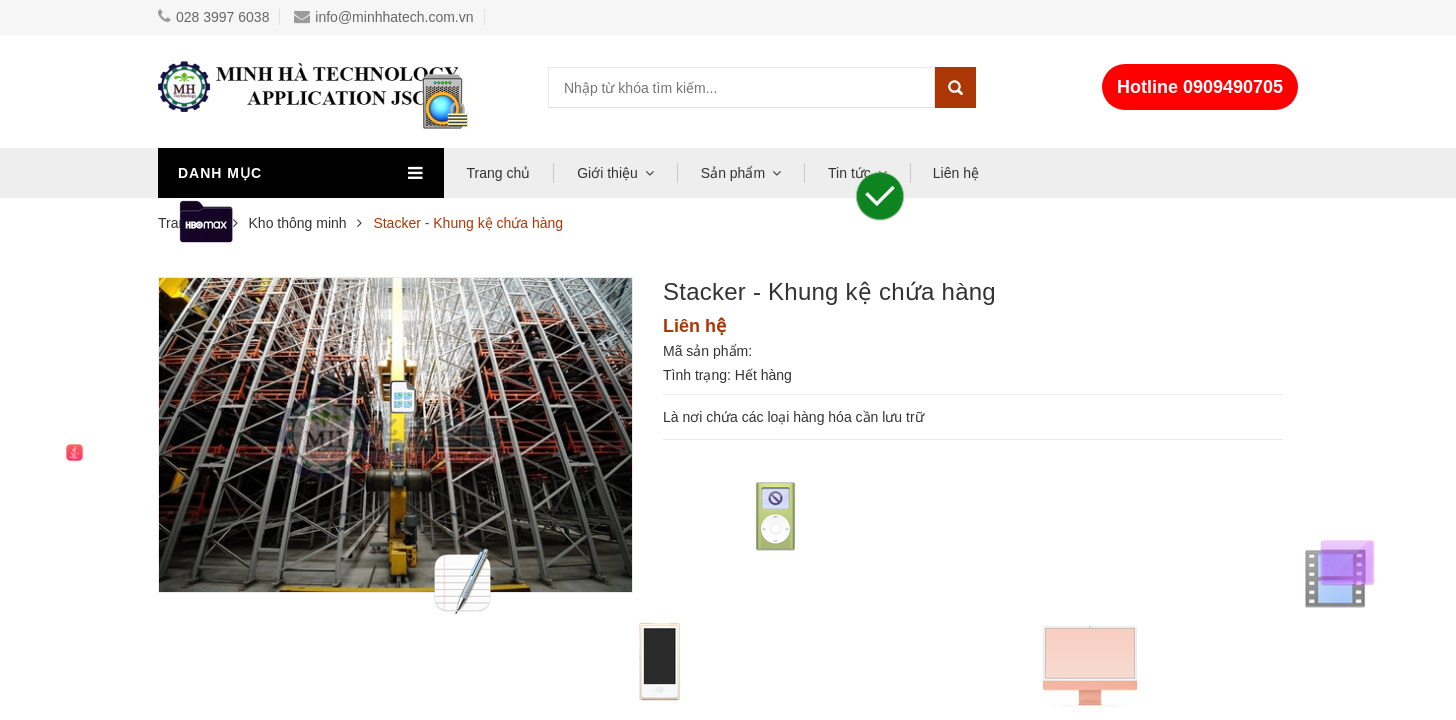  I want to click on iPod mini device not connected or unavailable, so click(775, 516).